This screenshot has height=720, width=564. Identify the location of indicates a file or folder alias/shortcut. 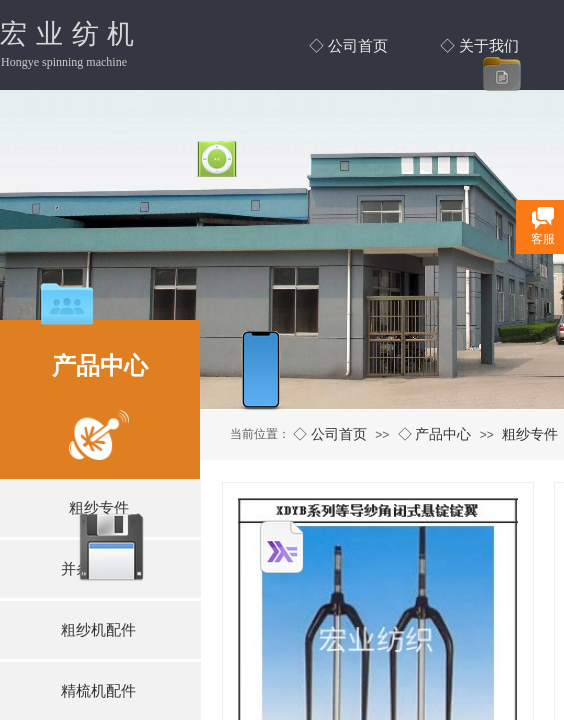
(68, 197).